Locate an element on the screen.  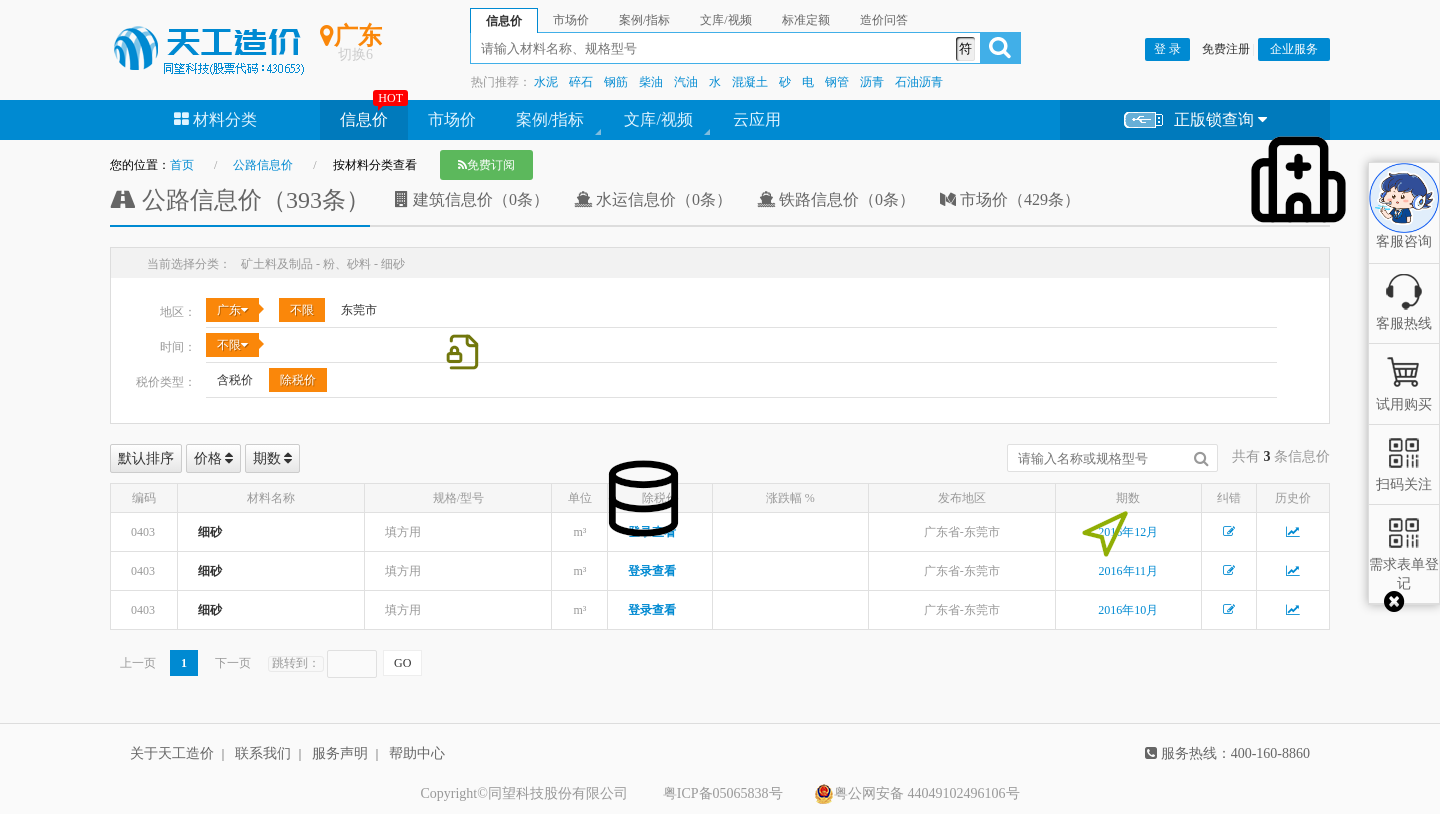
access database management is located at coordinates (643, 498).